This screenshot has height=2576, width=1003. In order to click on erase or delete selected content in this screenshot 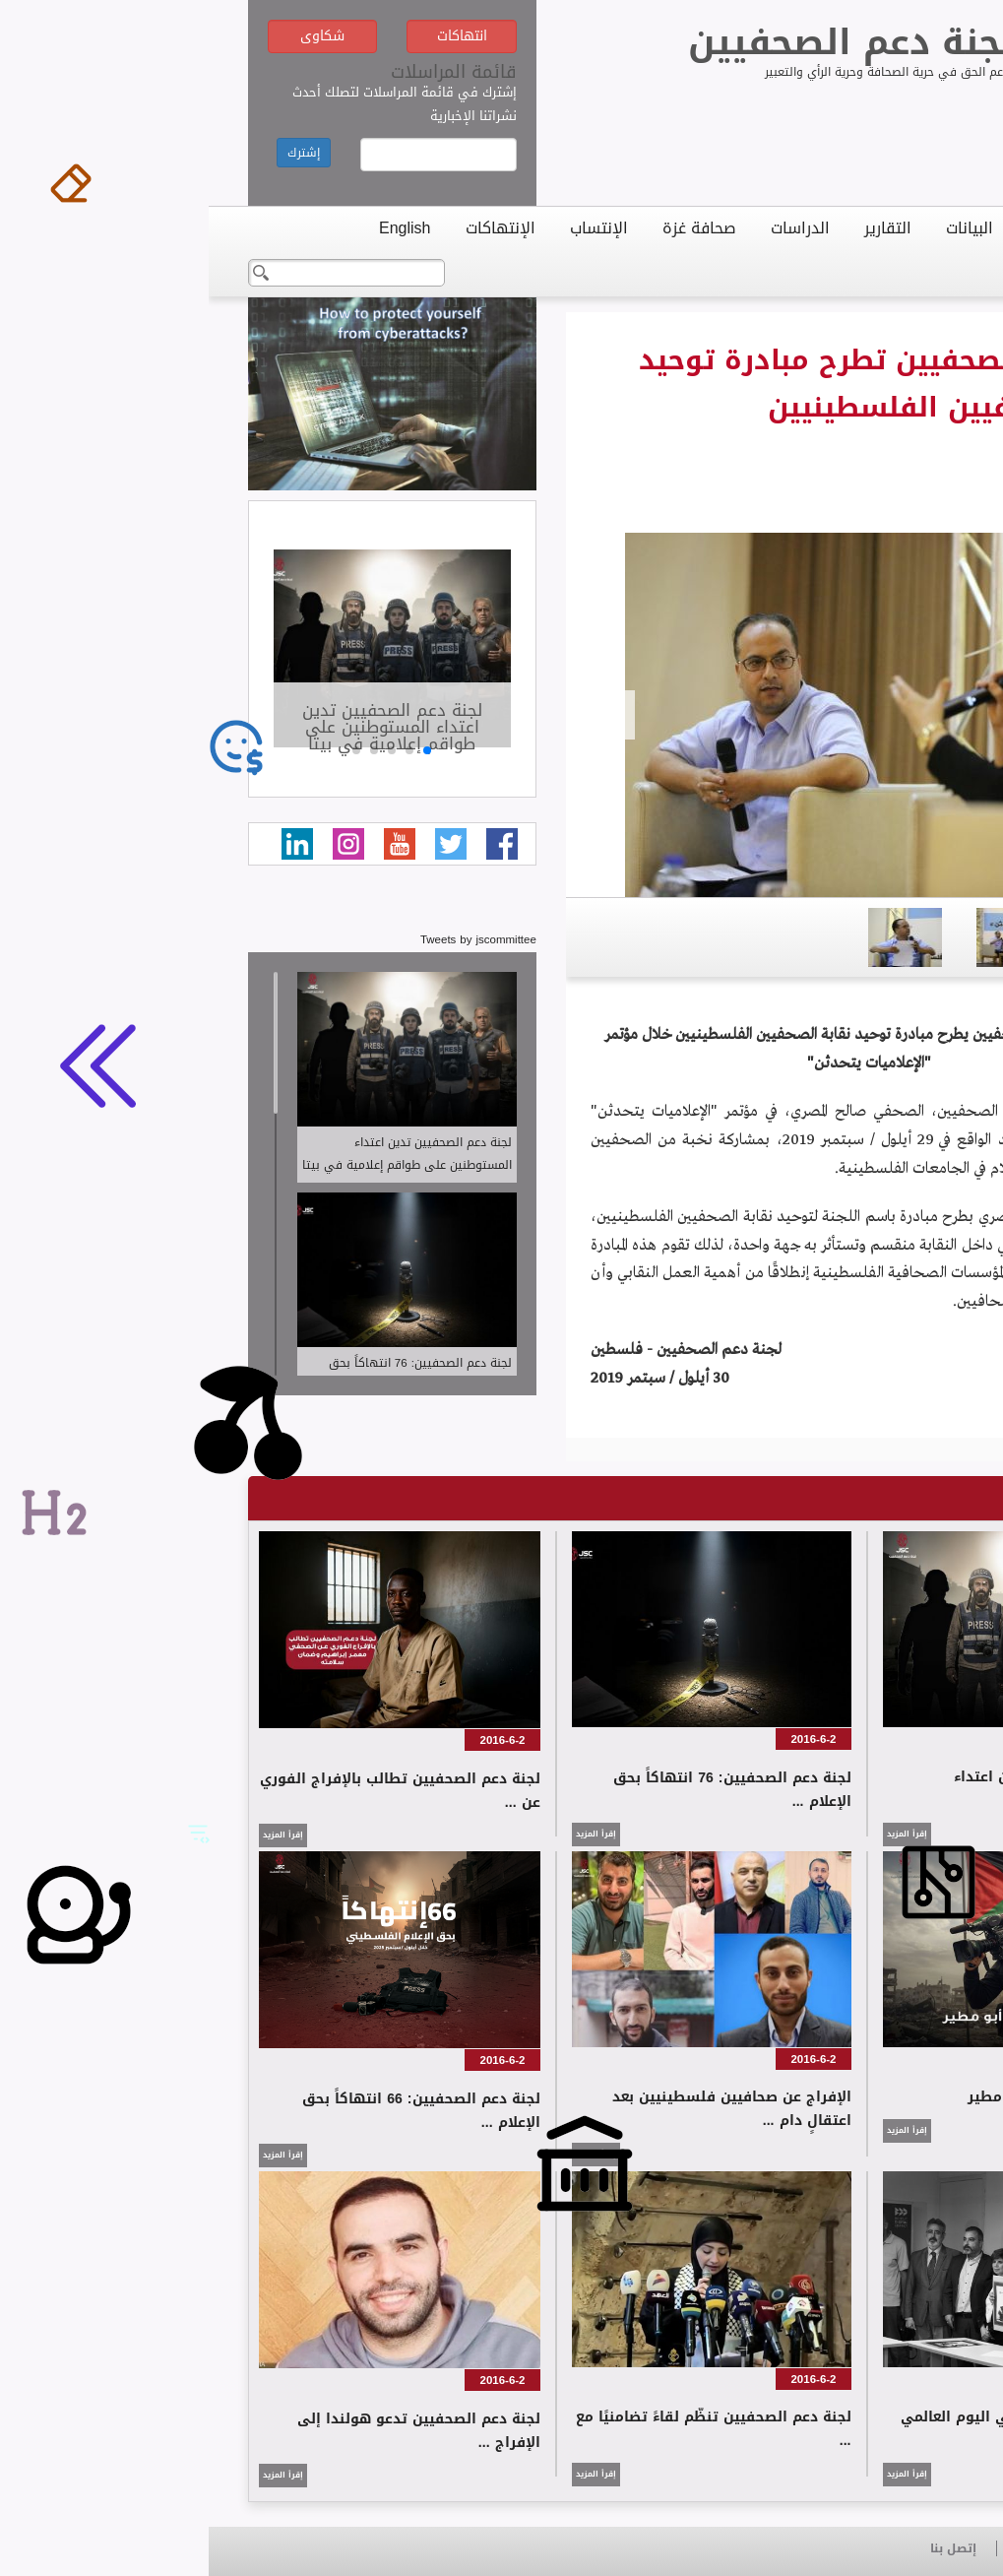, I will do `click(70, 183)`.